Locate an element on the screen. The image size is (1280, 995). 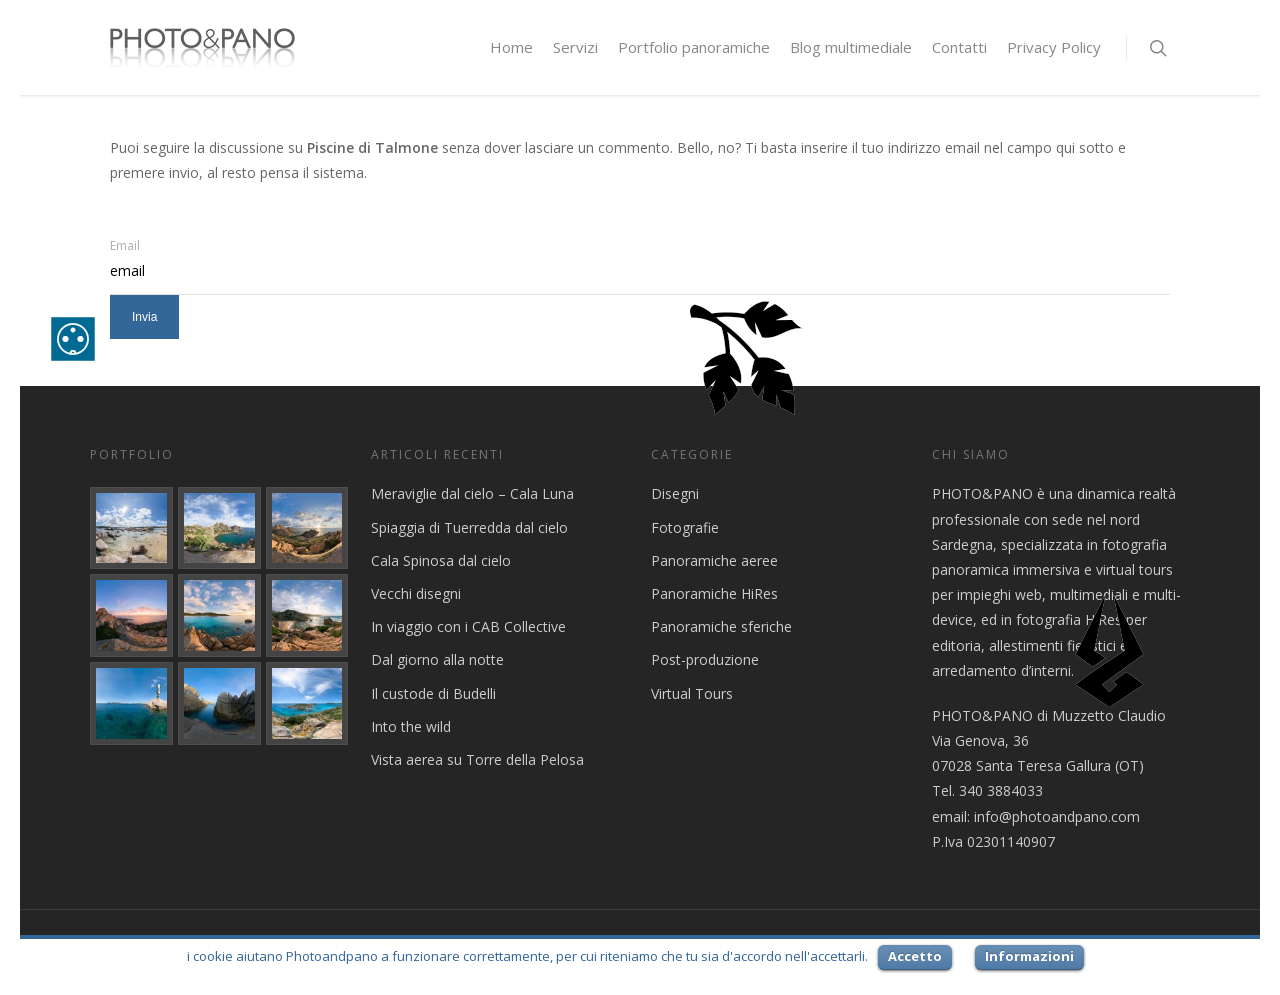
indicates electrical outlet or power source location is located at coordinates (73, 339).